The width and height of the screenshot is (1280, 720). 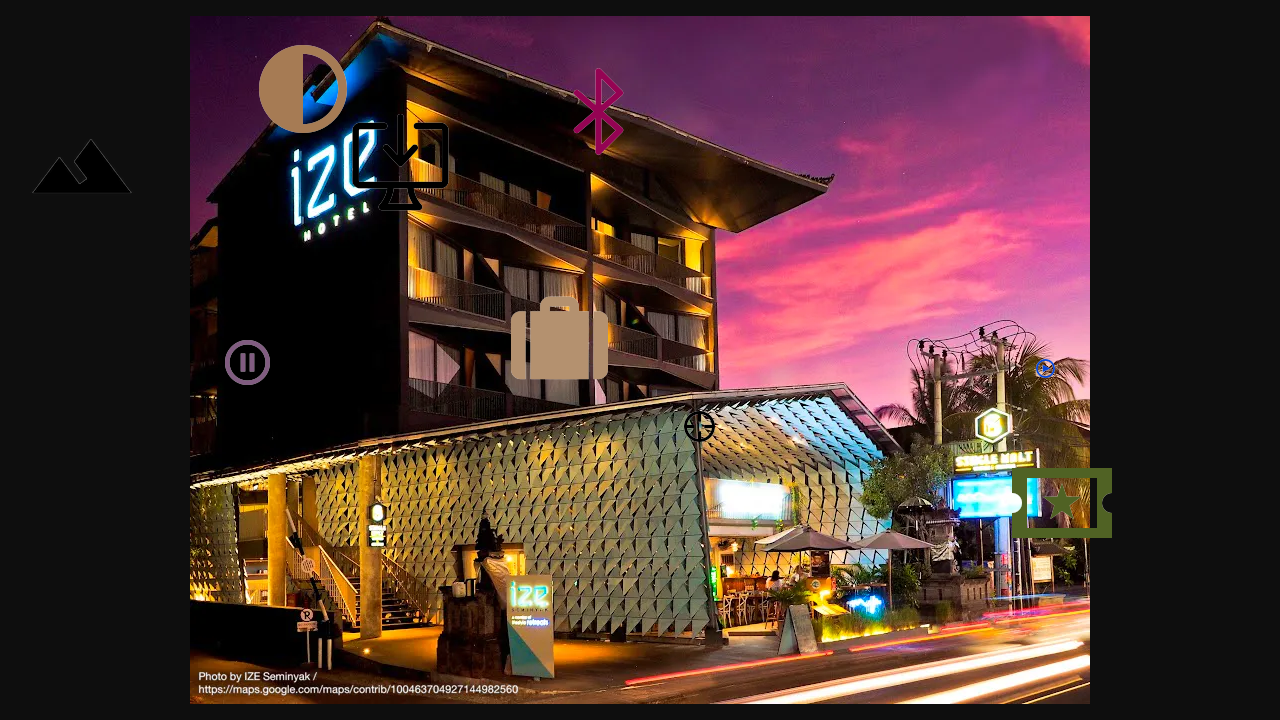 I want to click on pause media playback, so click(x=247, y=362).